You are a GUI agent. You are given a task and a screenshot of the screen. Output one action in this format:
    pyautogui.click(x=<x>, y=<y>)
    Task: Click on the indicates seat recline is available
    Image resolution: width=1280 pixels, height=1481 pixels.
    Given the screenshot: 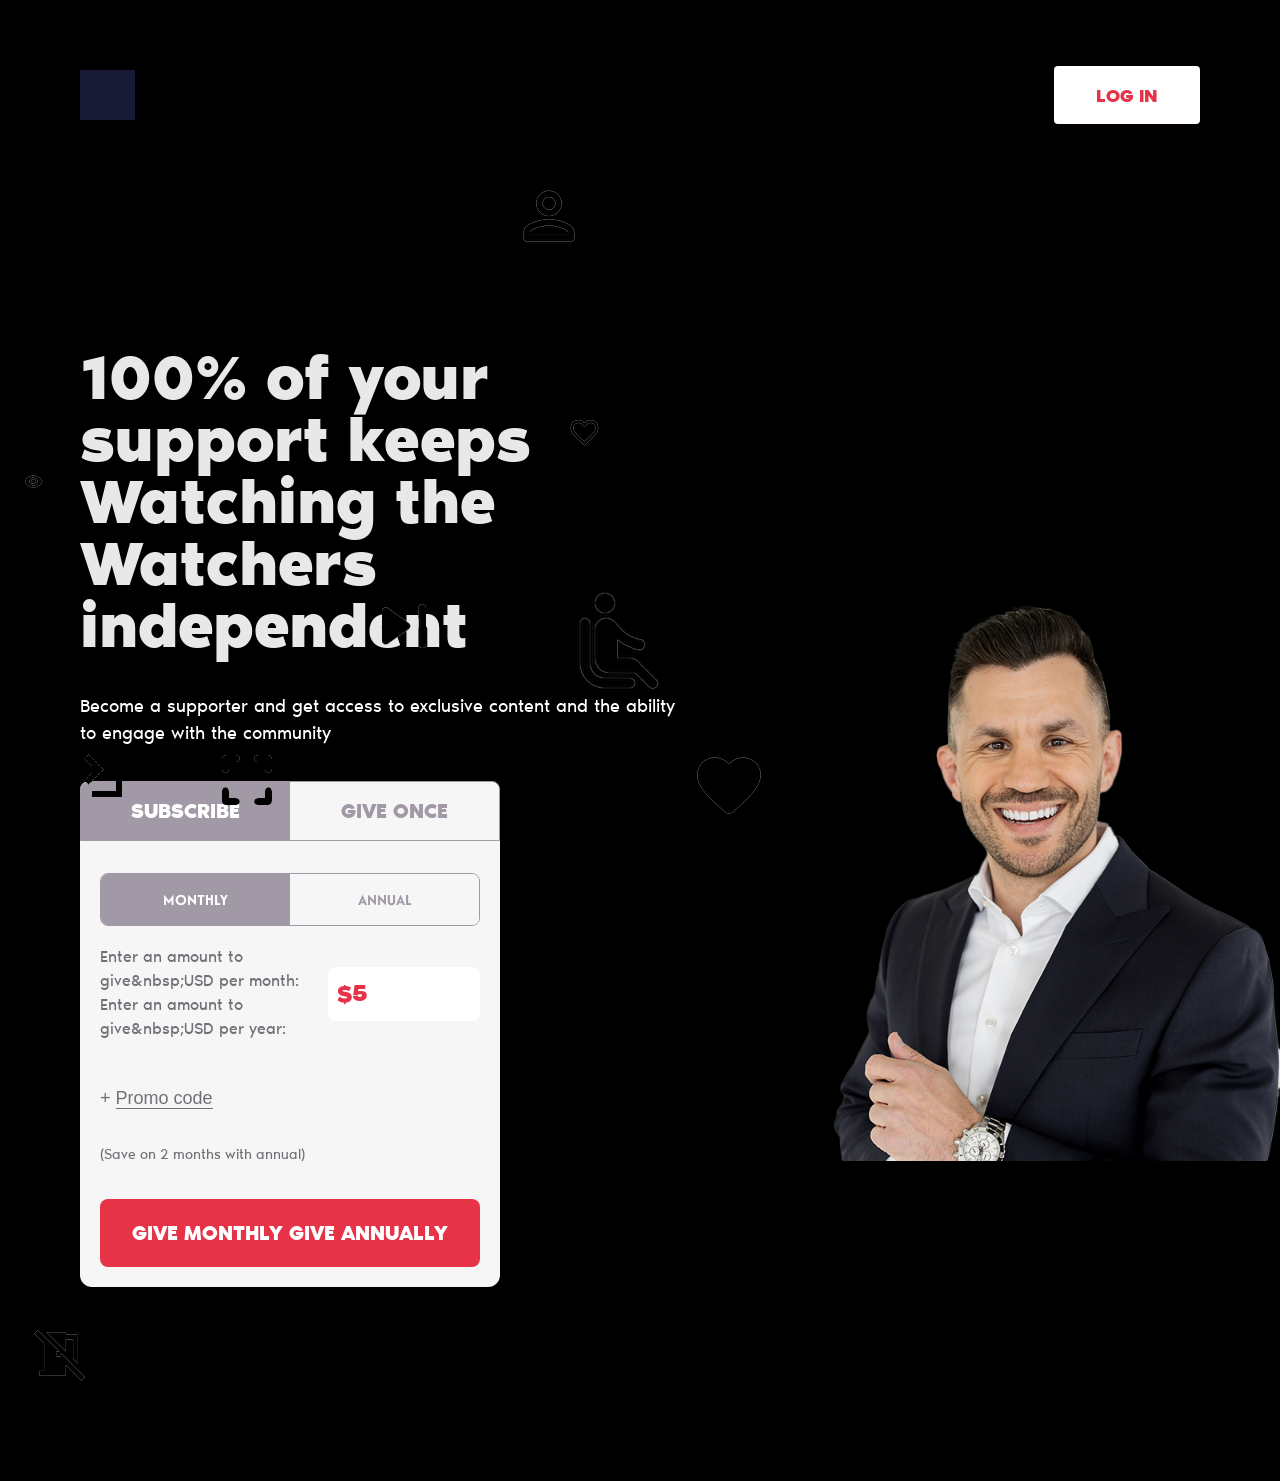 What is the action you would take?
    pyautogui.click(x=620, y=643)
    